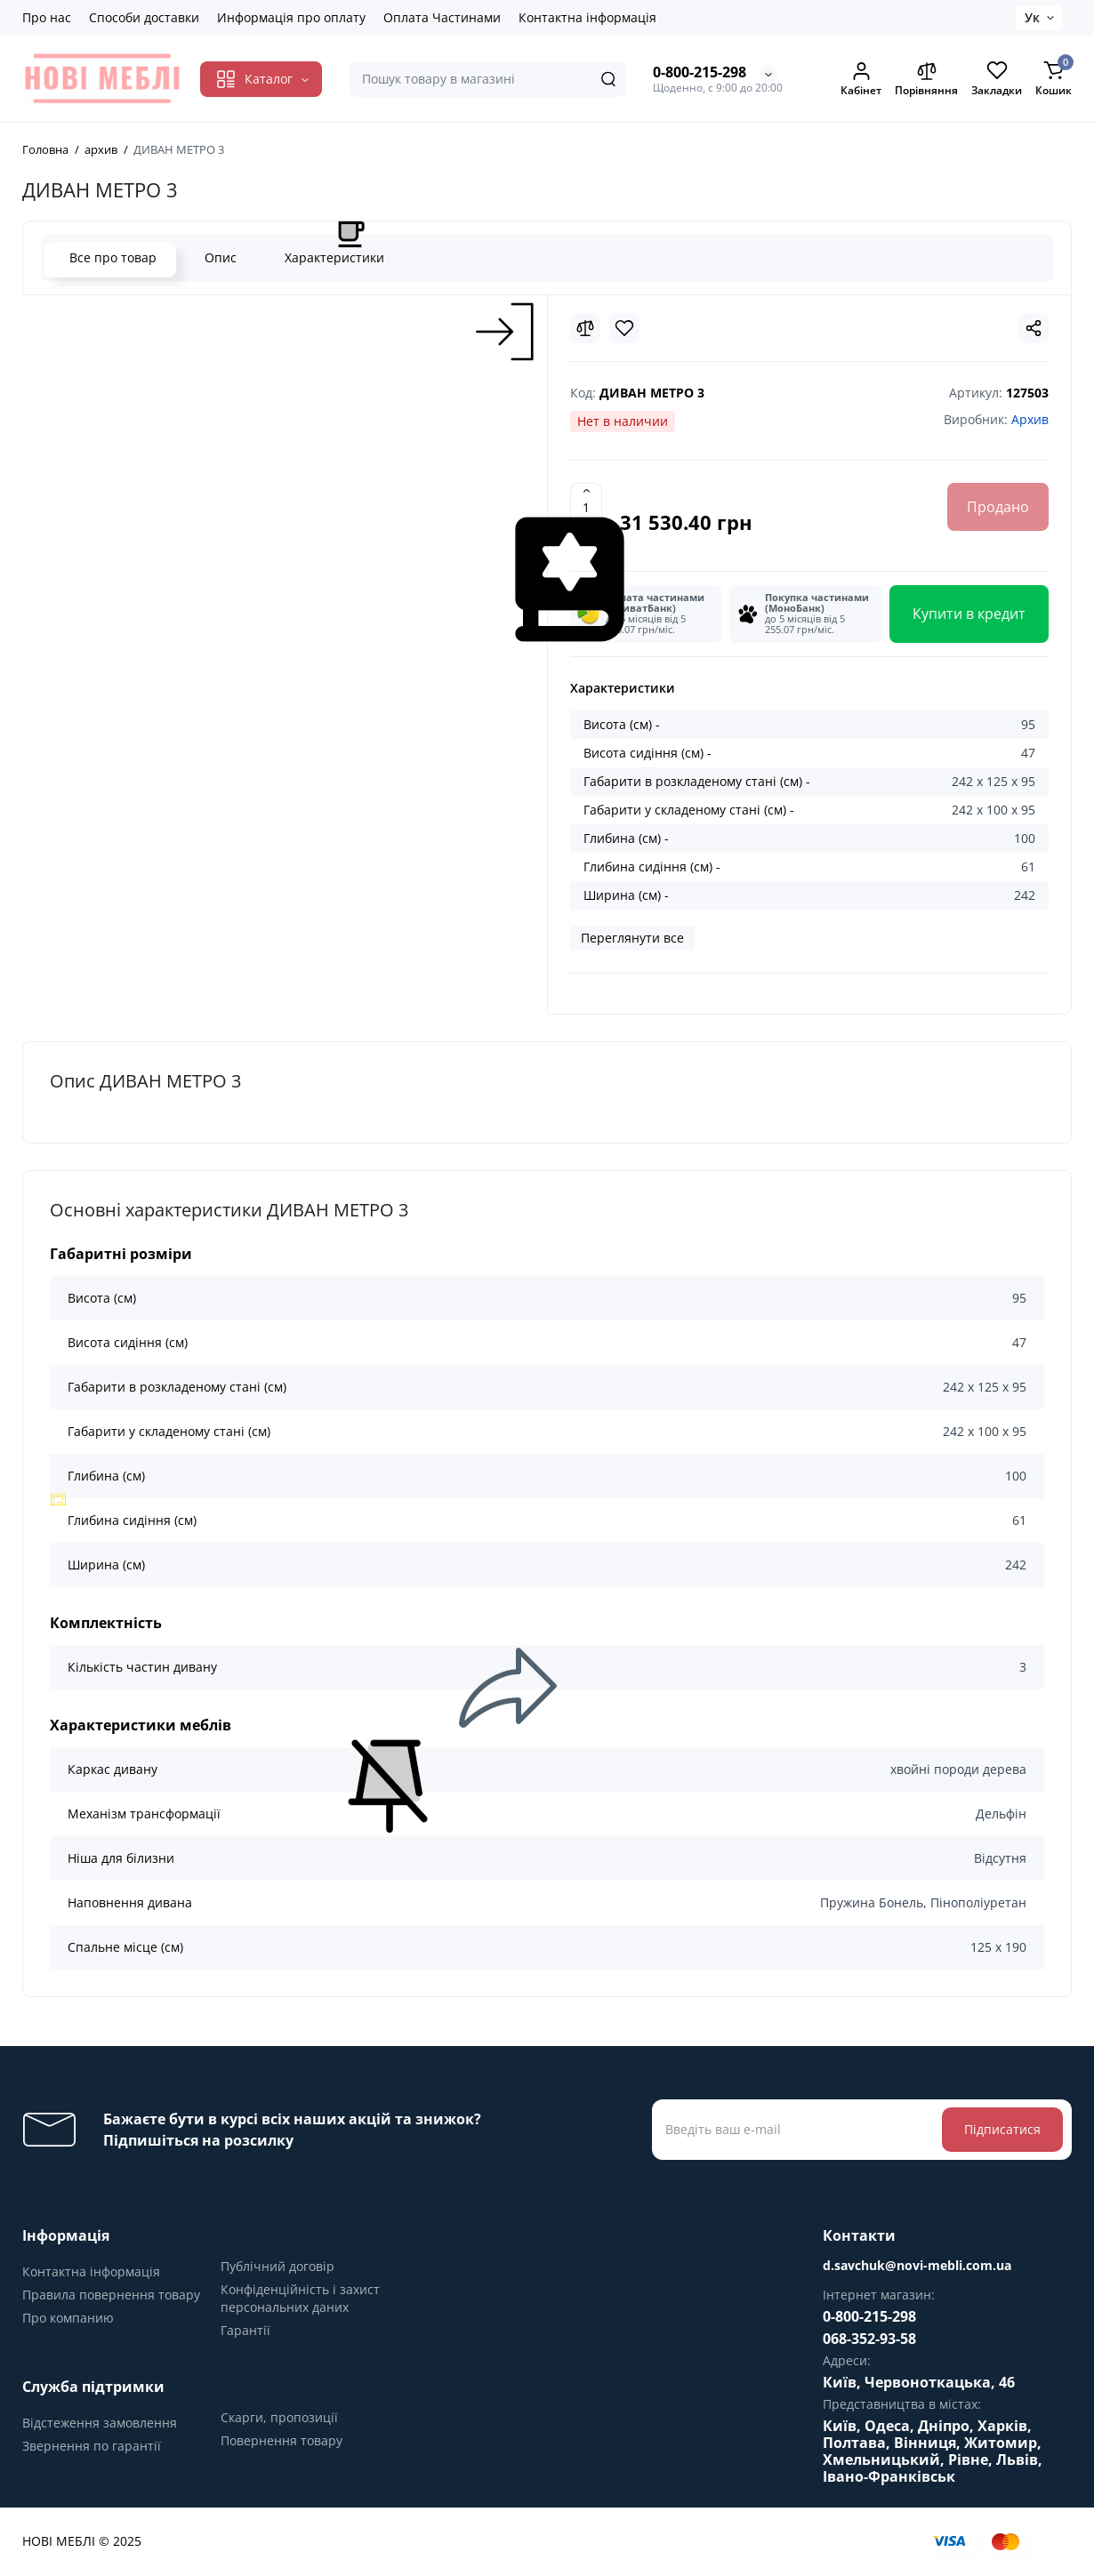 The image size is (1094, 2576). What do you see at coordinates (510, 332) in the screenshot?
I see `sign in to your account` at bounding box center [510, 332].